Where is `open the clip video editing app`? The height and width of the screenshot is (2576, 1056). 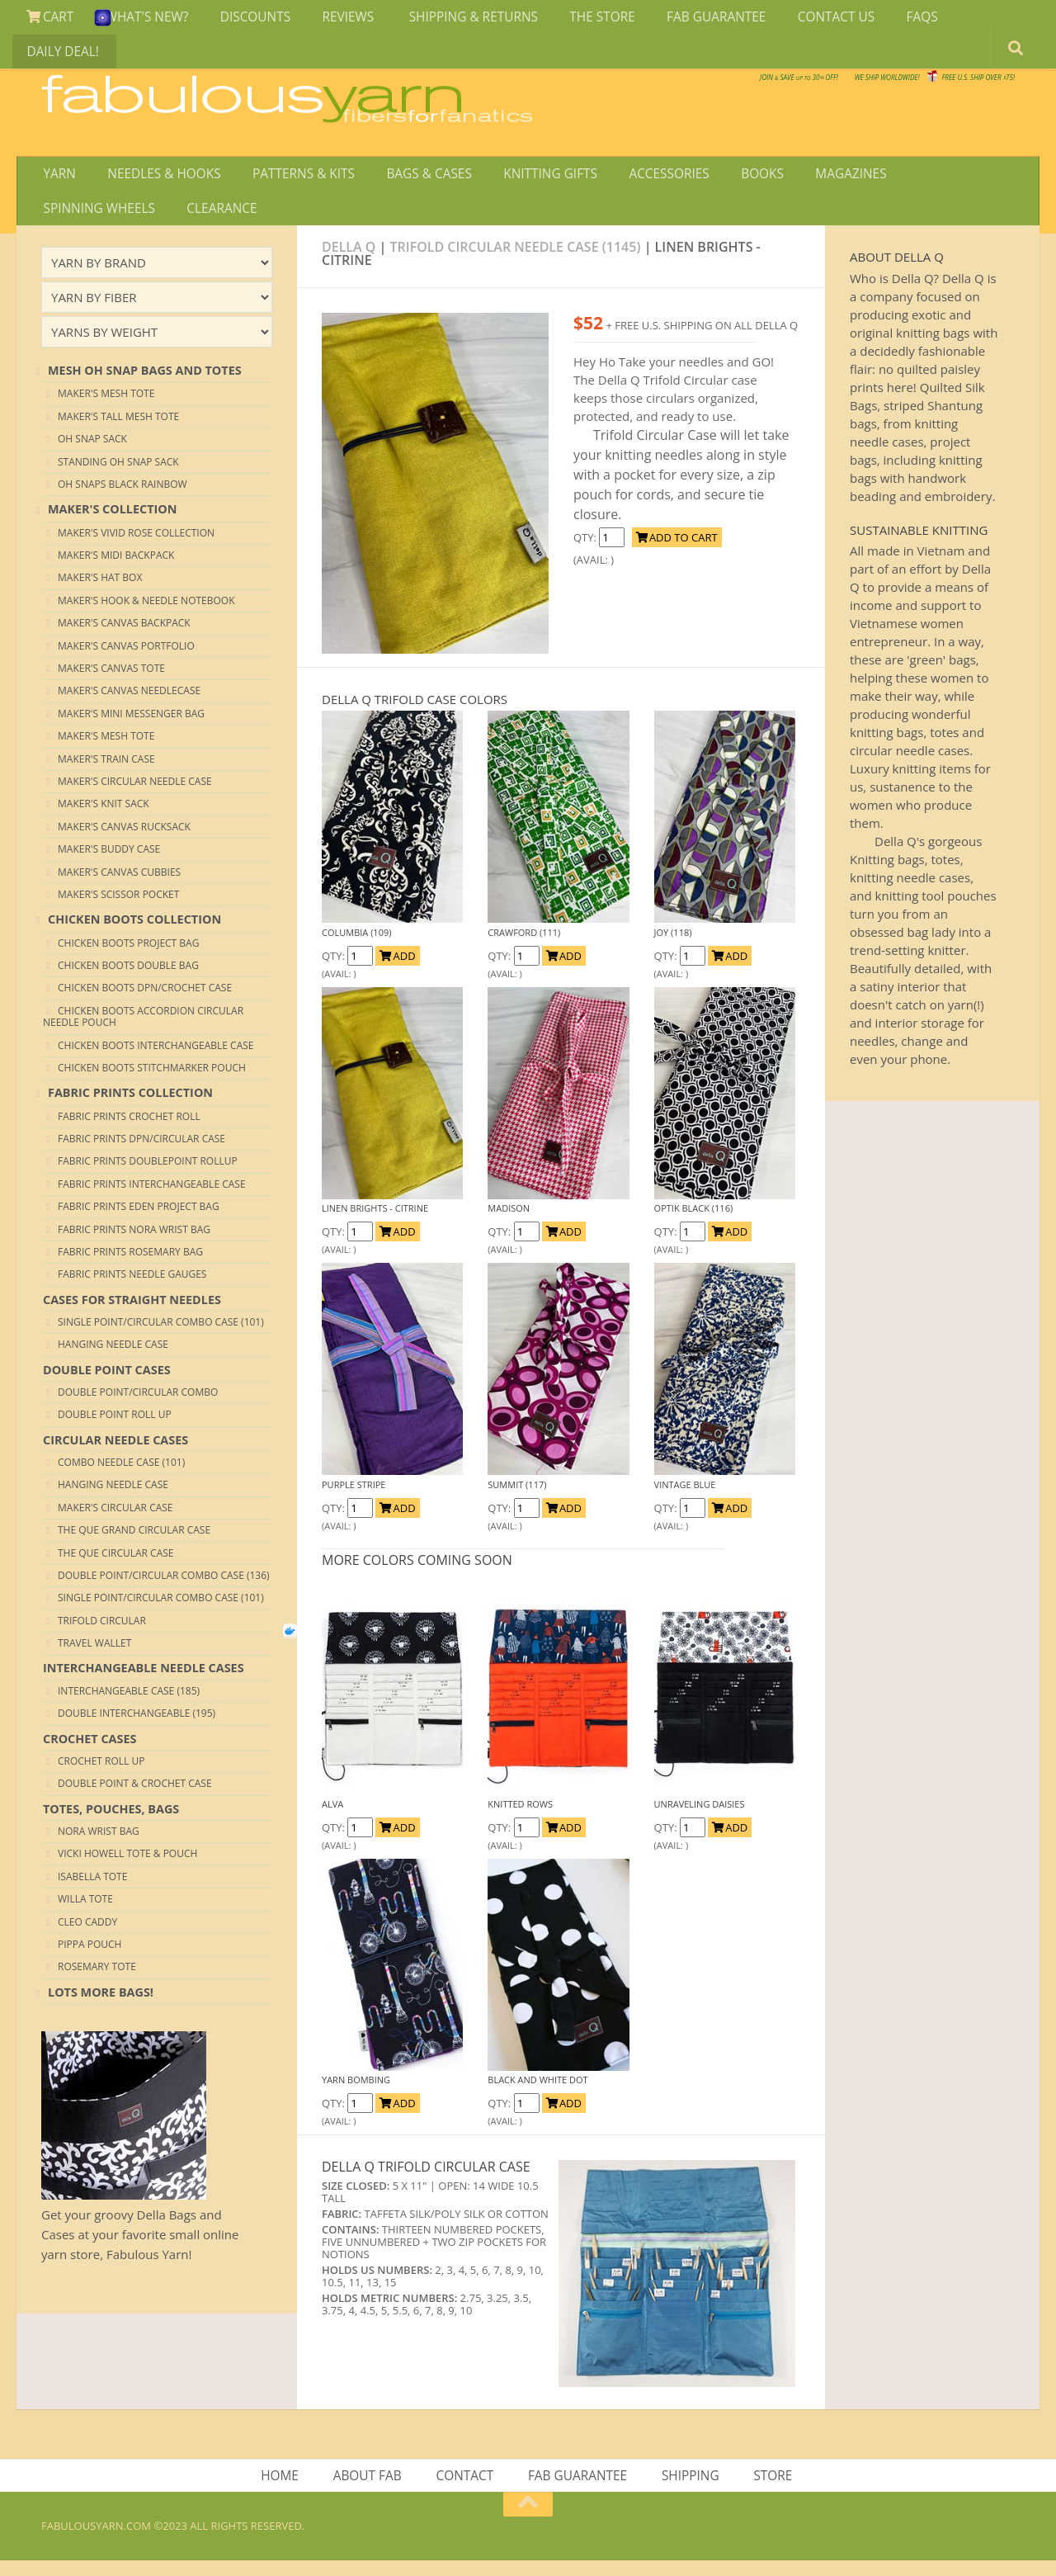
open the clip video editing app is located at coordinates (102, 17).